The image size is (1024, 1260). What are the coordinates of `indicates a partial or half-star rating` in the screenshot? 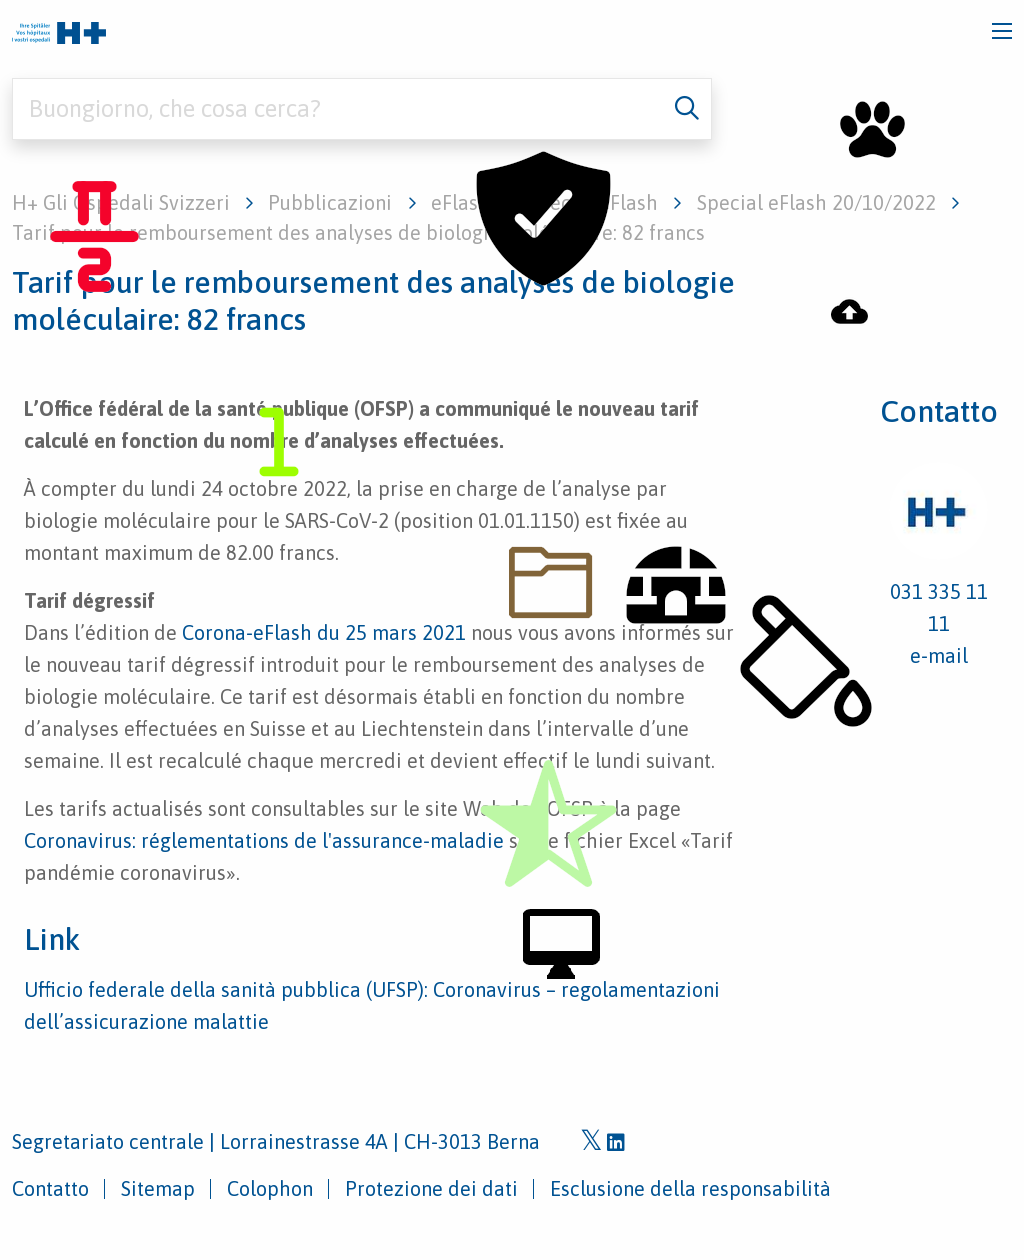 It's located at (548, 823).